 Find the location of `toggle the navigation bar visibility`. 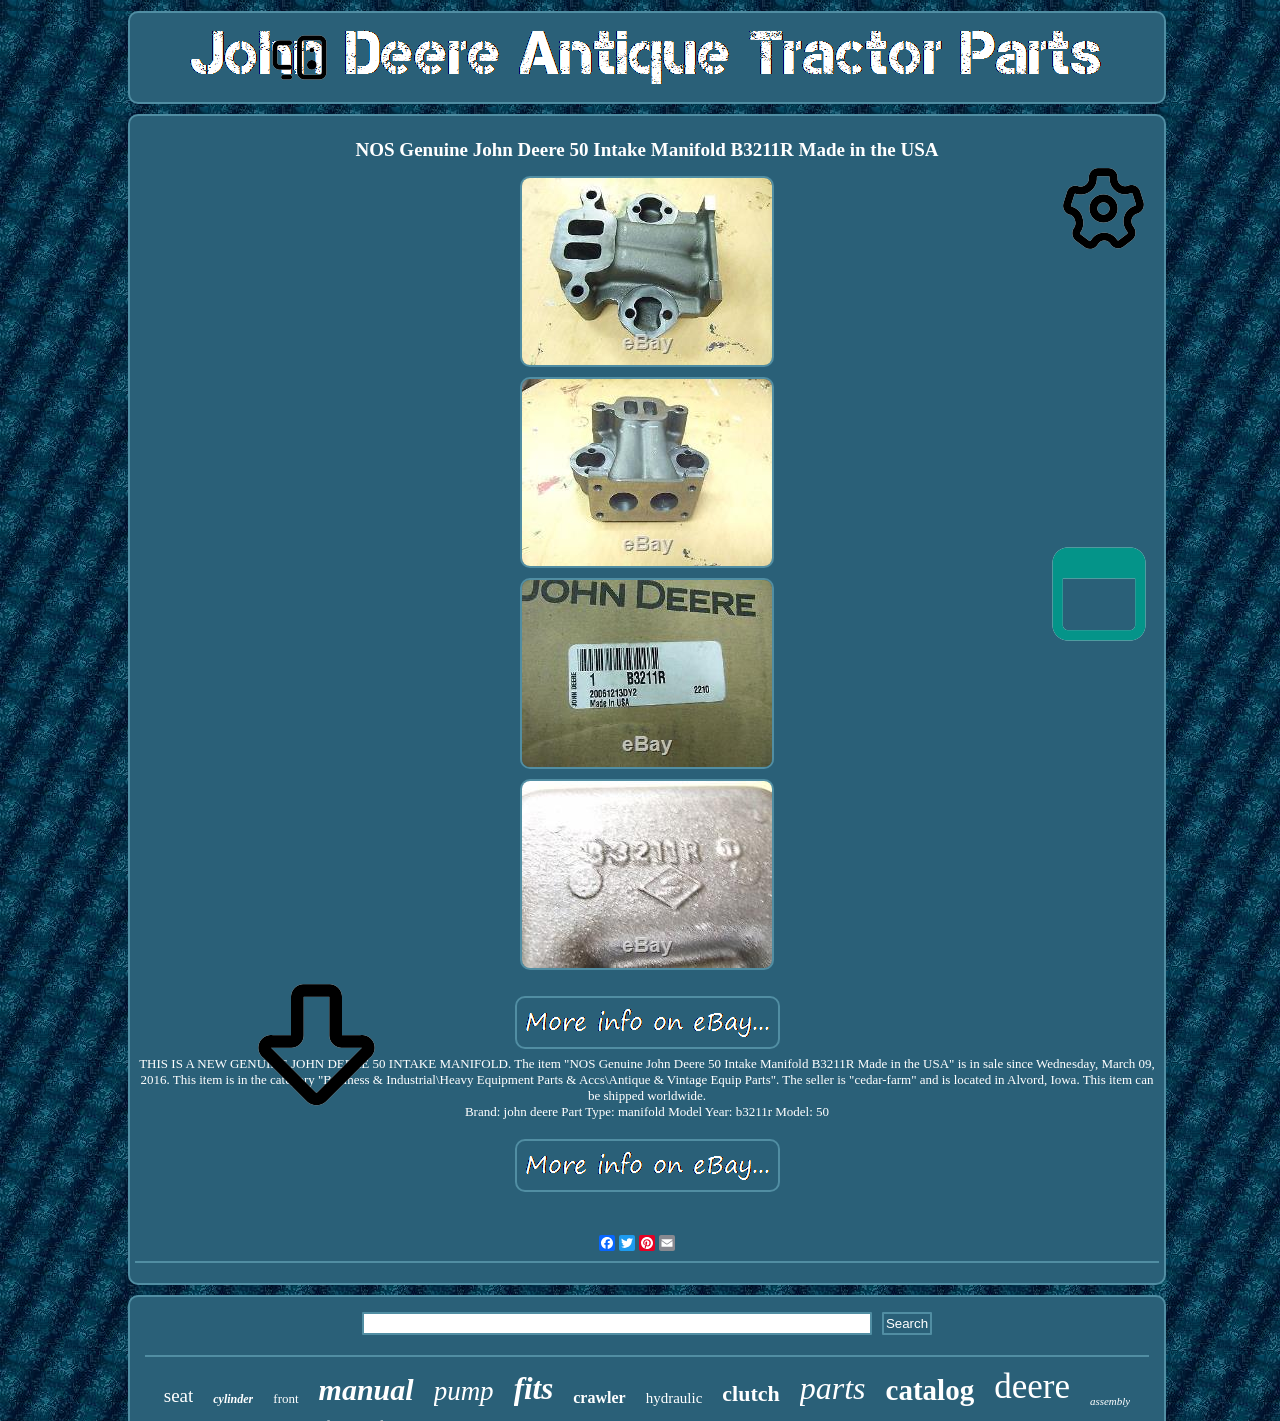

toggle the navigation bar visibility is located at coordinates (1099, 594).